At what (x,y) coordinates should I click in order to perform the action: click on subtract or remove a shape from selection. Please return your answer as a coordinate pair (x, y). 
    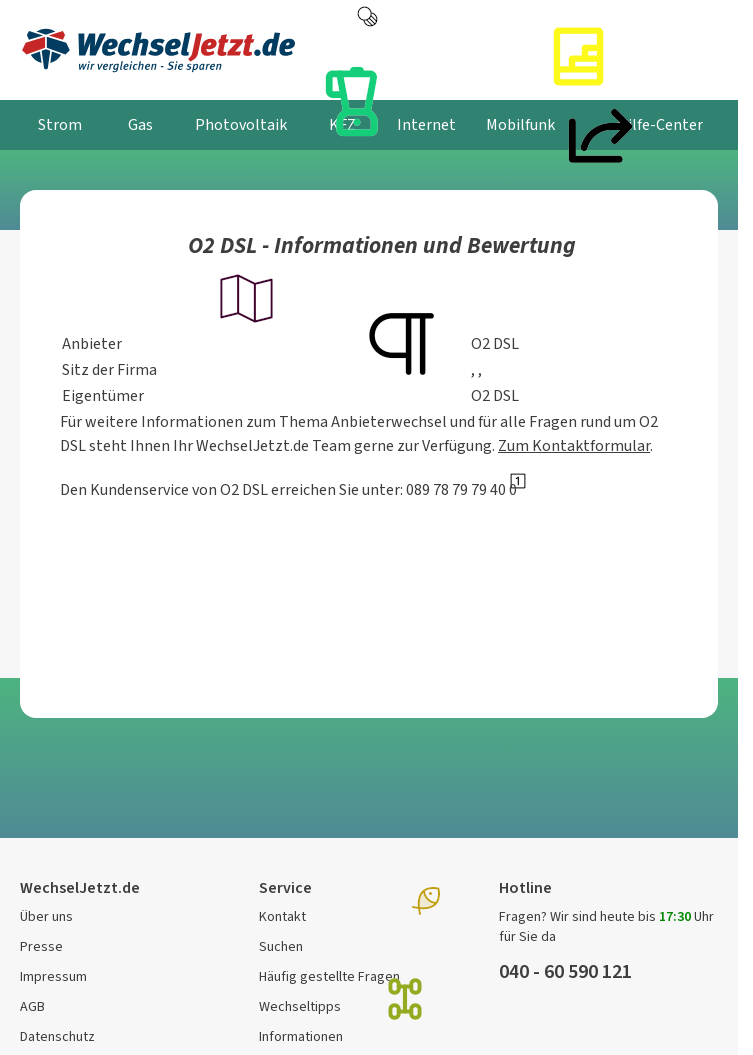
    Looking at the image, I should click on (367, 16).